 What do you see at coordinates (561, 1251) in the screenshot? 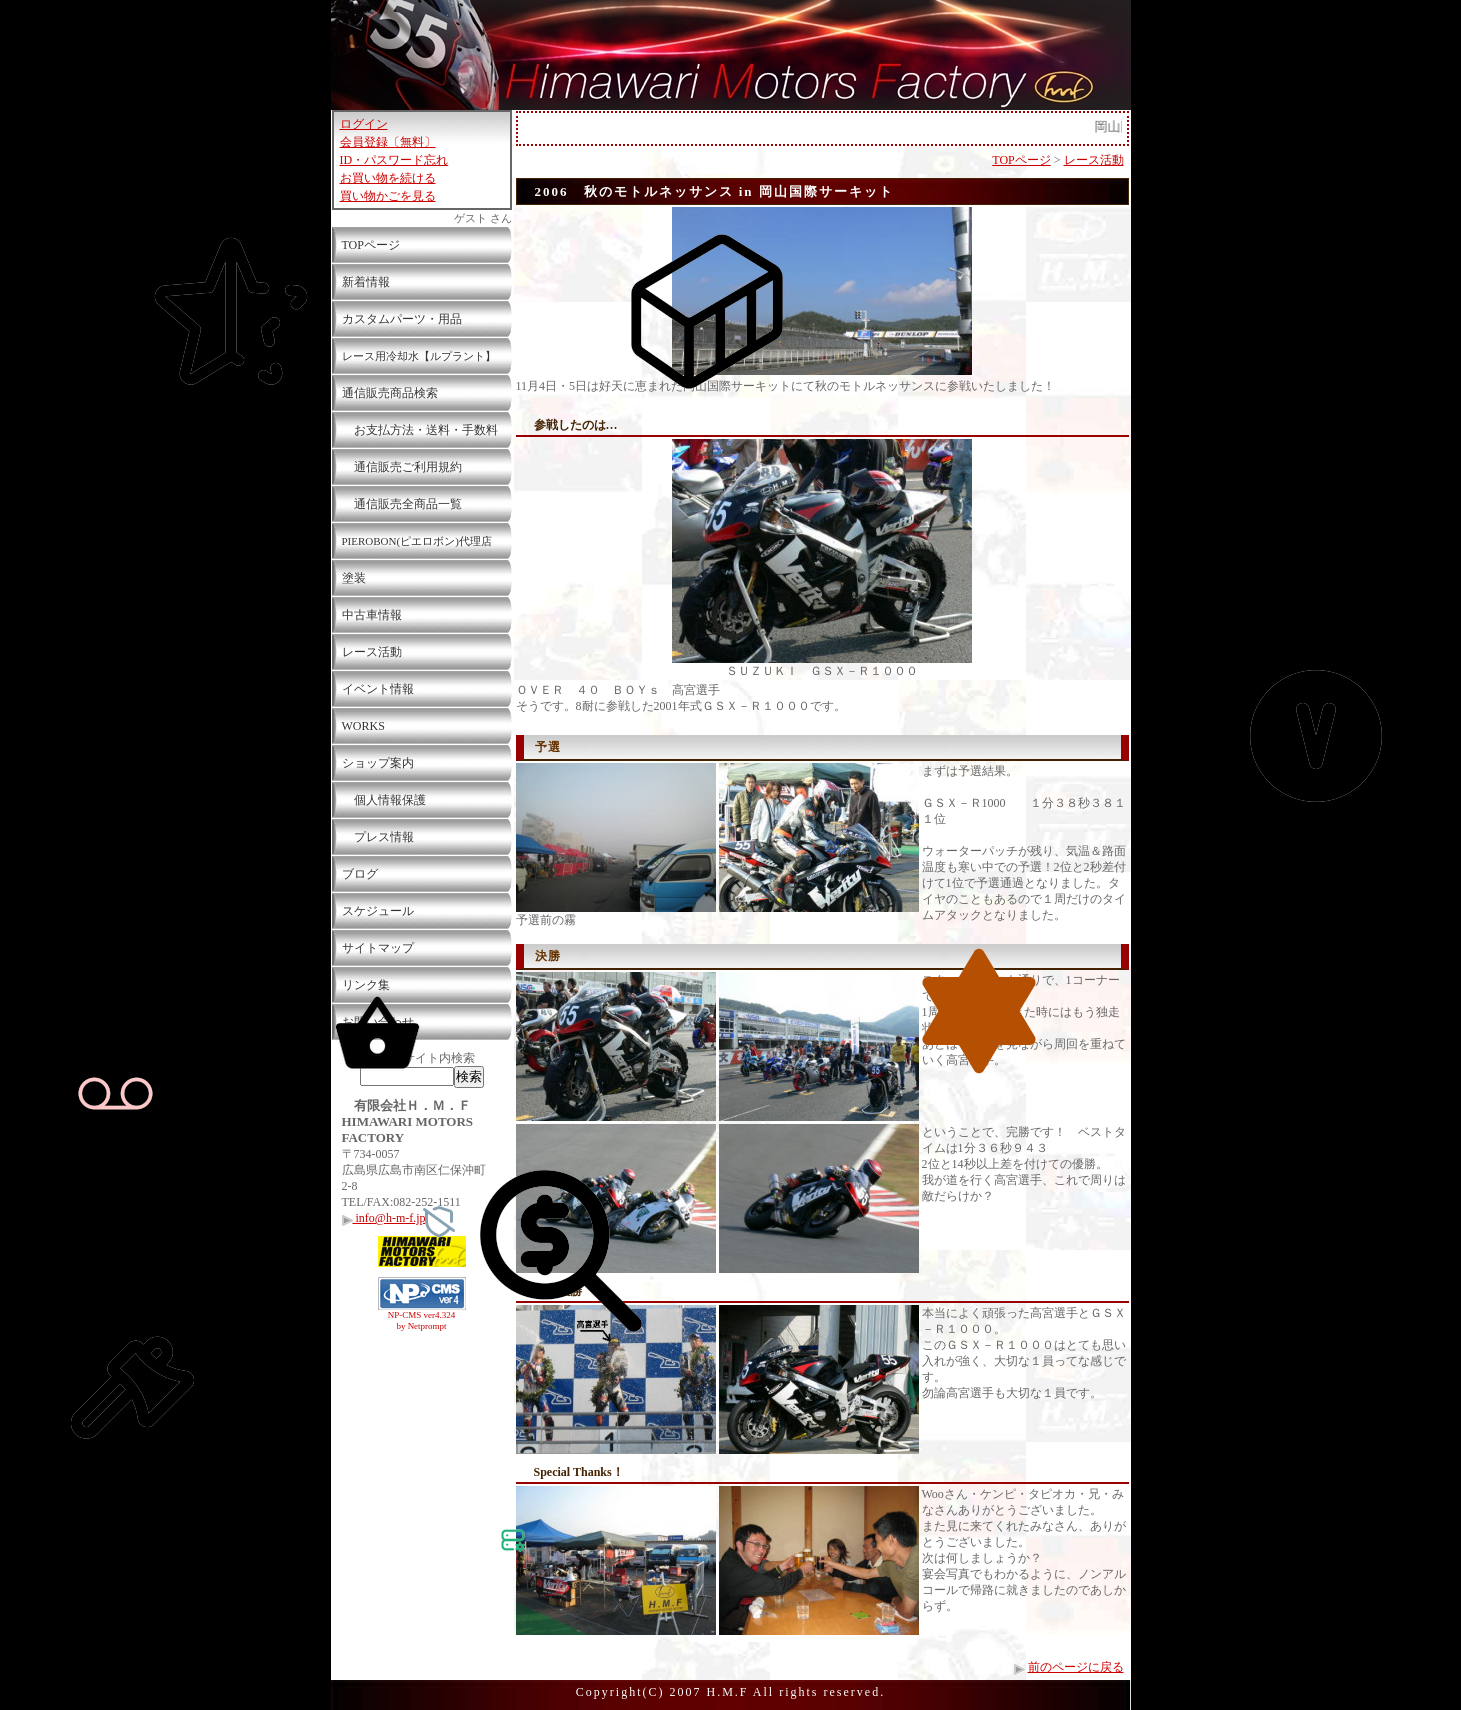
I see `search for pricing or cost information` at bounding box center [561, 1251].